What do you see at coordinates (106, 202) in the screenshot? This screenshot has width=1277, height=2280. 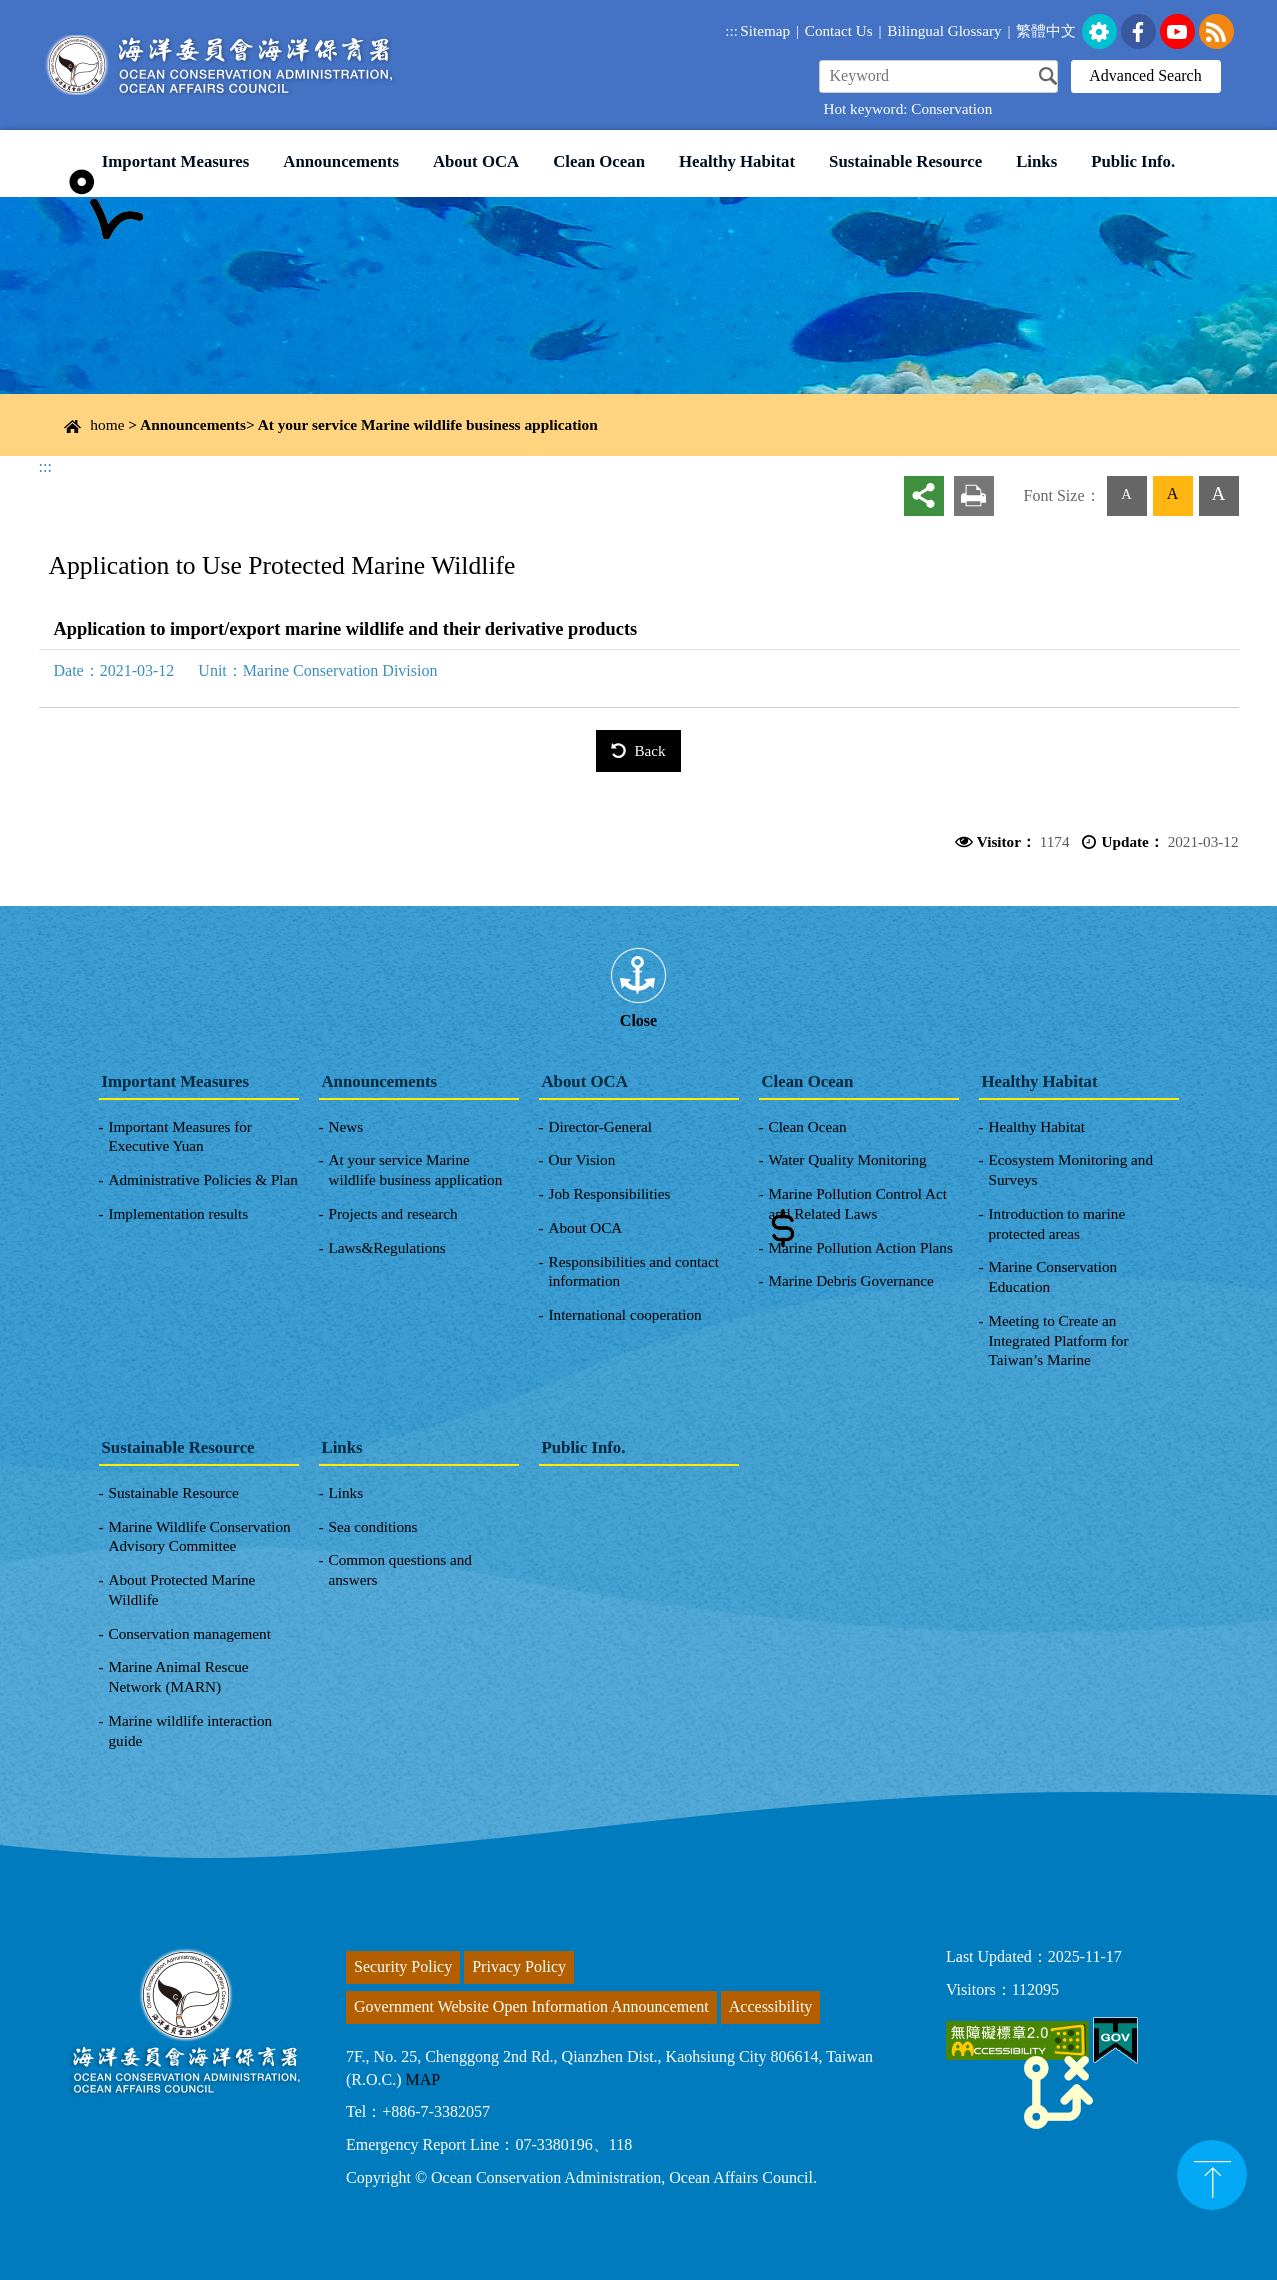 I see `undo or go back to previous state` at bounding box center [106, 202].